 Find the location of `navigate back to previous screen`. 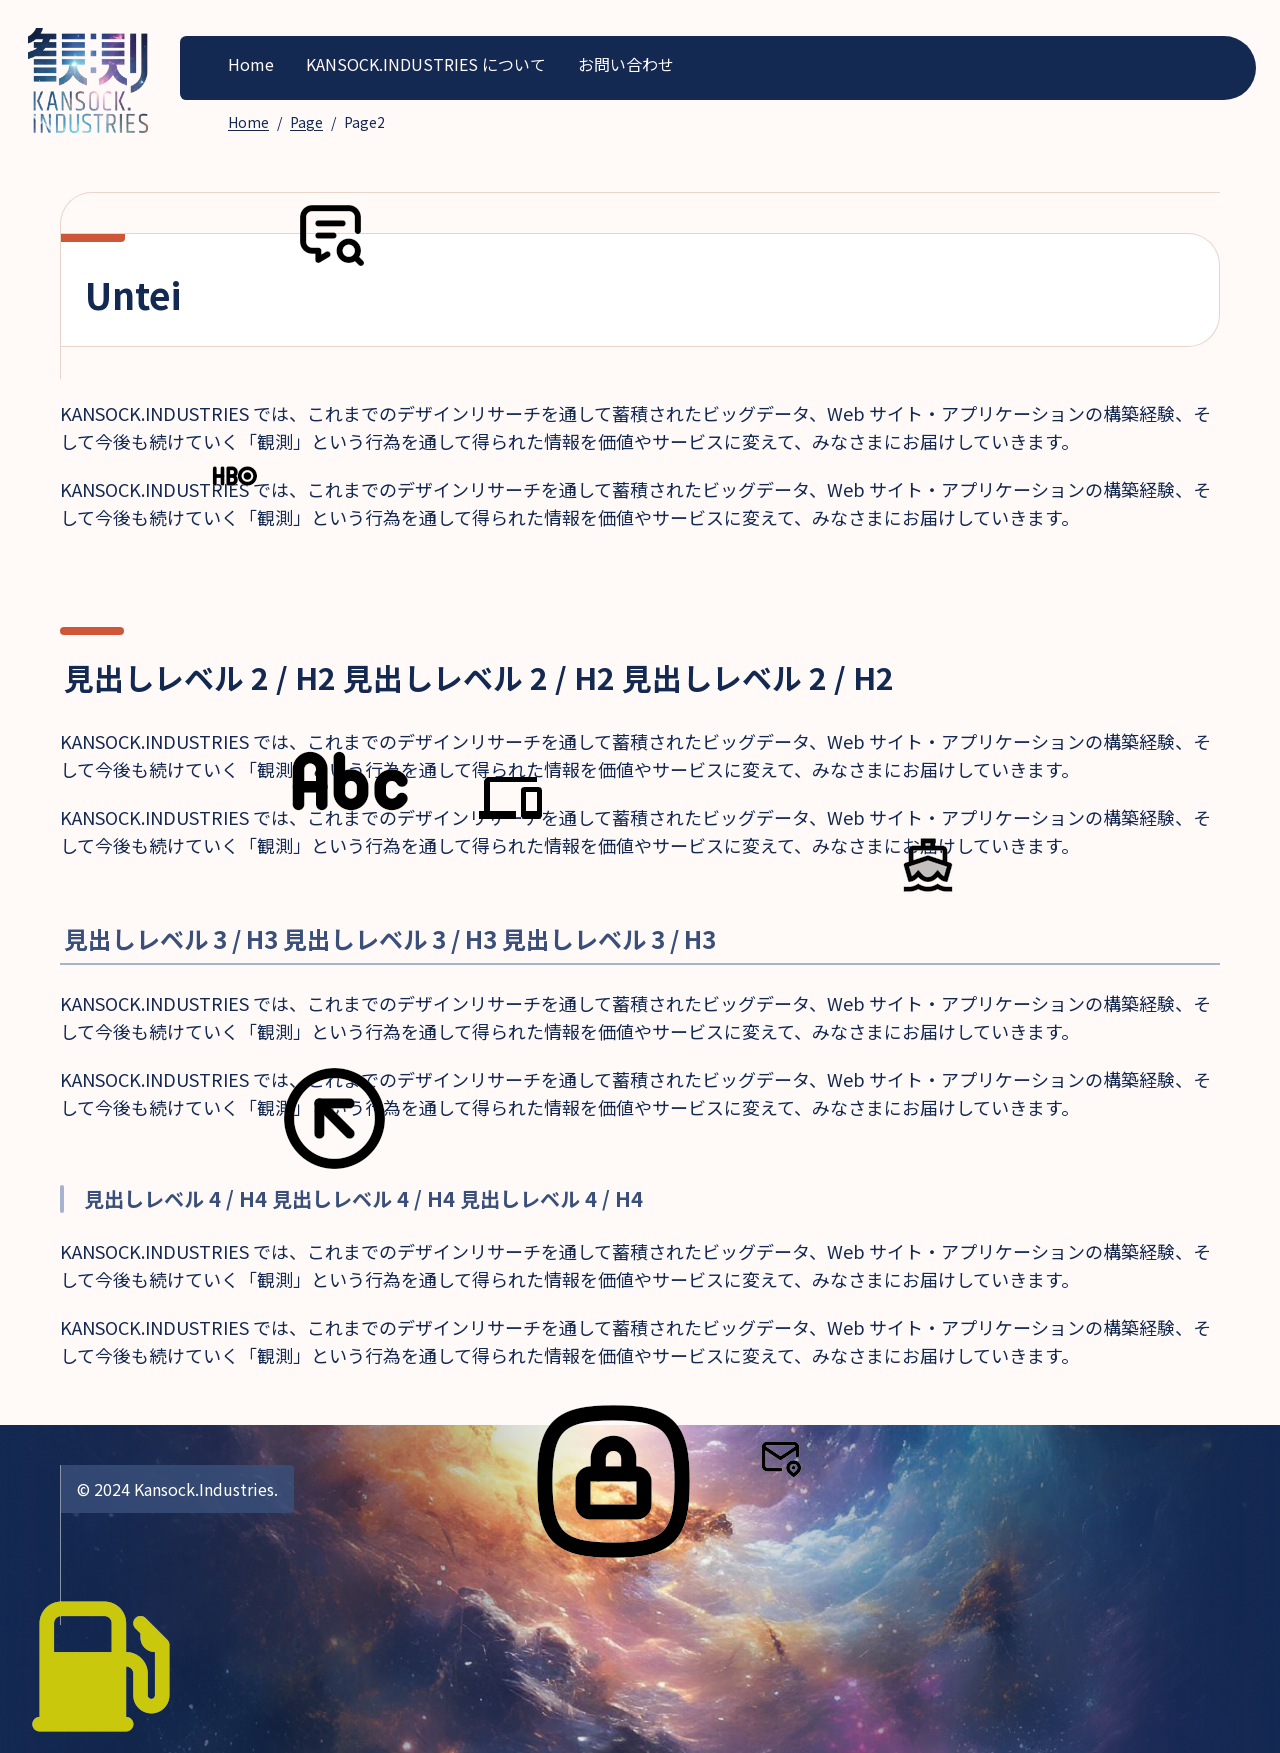

navigate back to previous screen is located at coordinates (334, 1118).